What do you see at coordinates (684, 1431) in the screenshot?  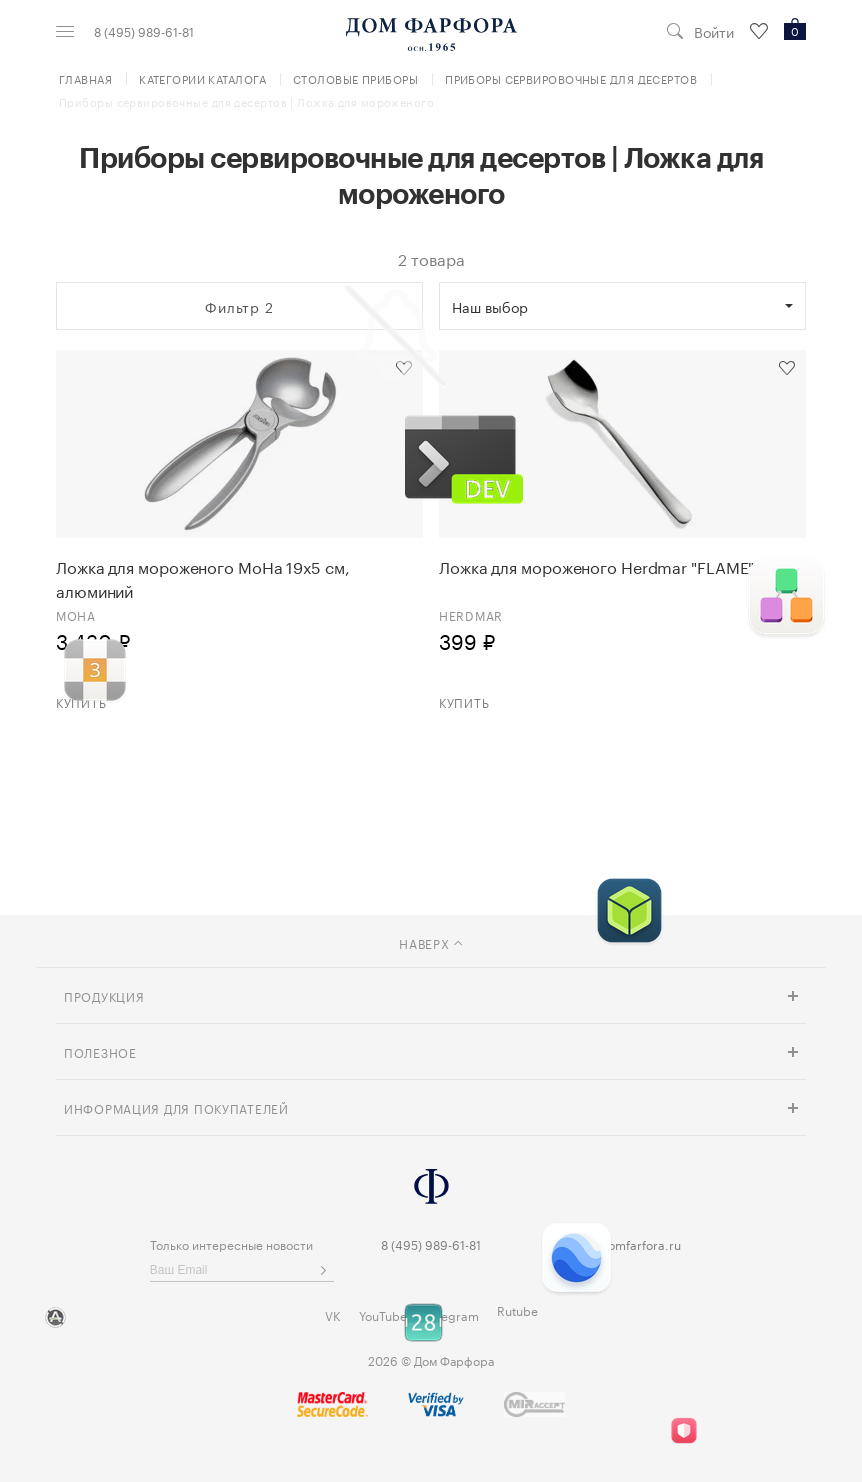 I see `open firewall and security preferences` at bounding box center [684, 1431].